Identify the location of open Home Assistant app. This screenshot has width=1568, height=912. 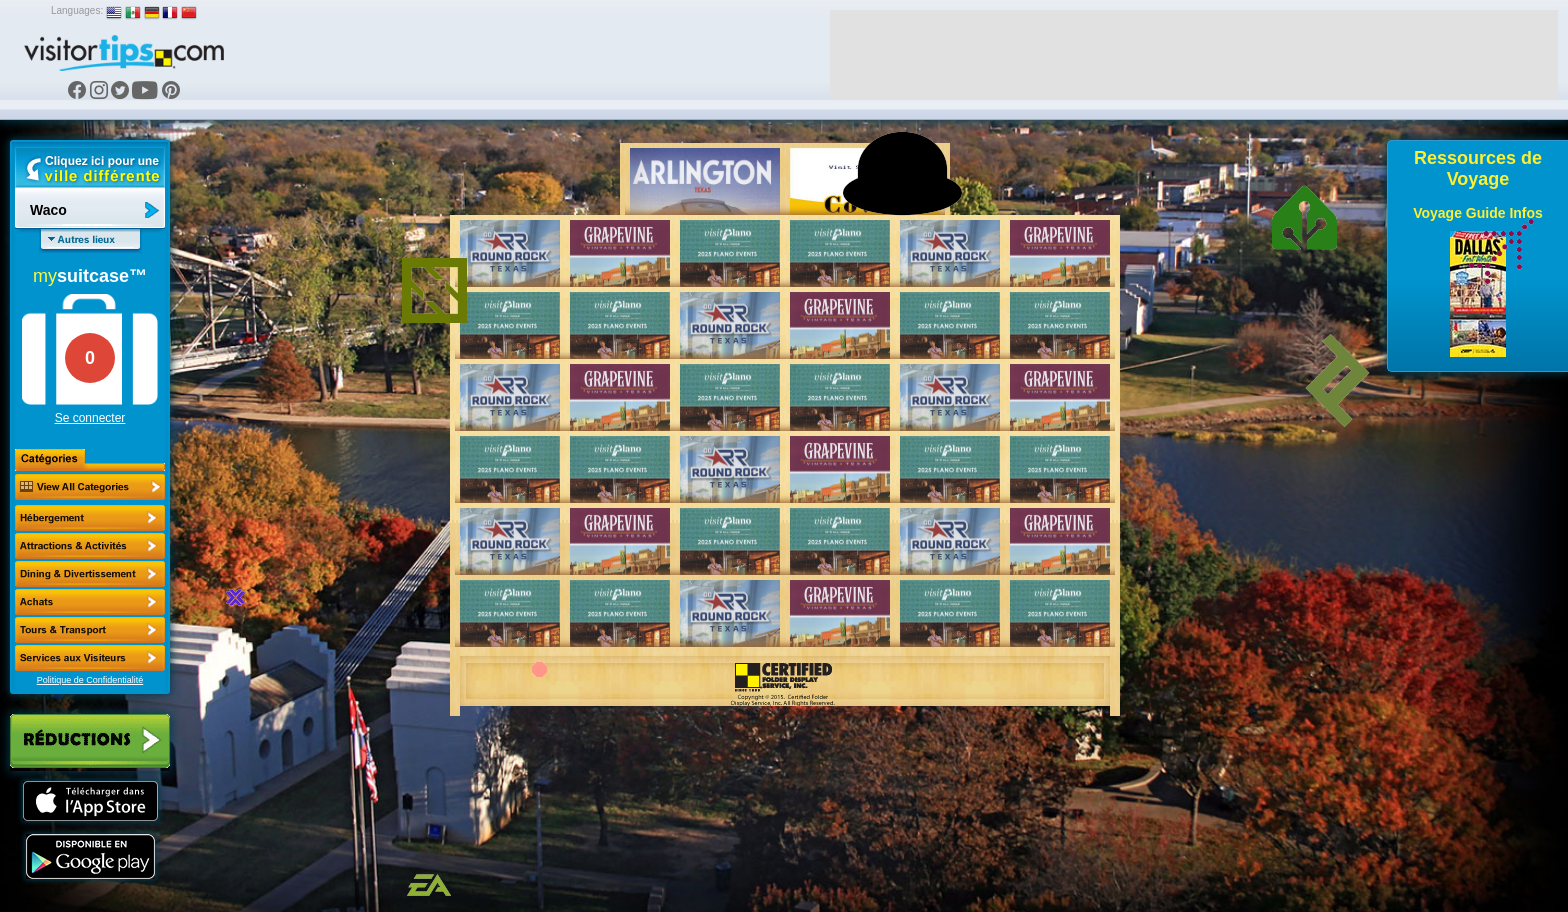
(1304, 217).